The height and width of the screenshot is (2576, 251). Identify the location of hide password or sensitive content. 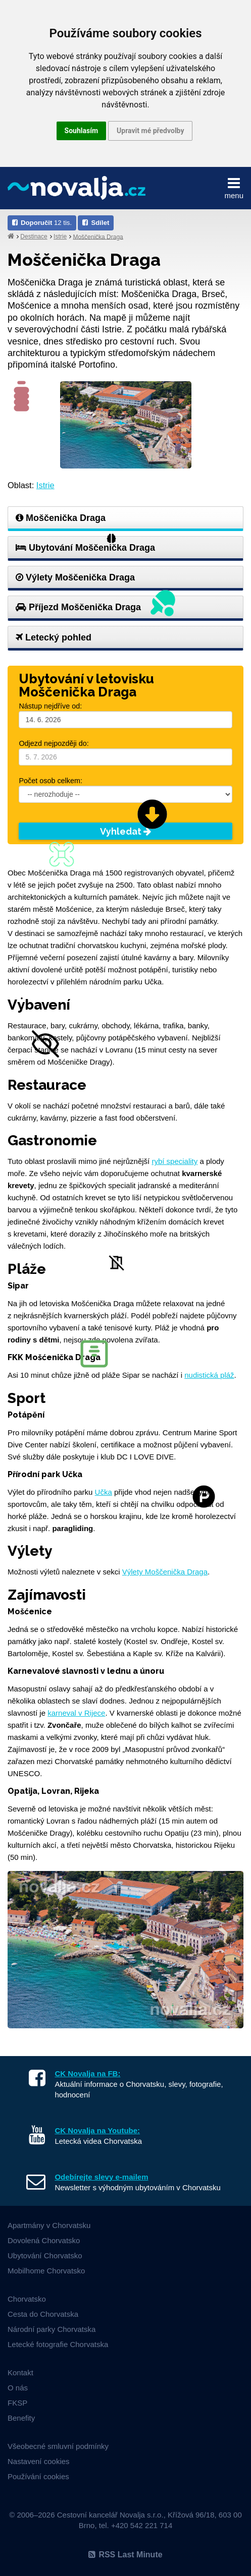
(45, 1044).